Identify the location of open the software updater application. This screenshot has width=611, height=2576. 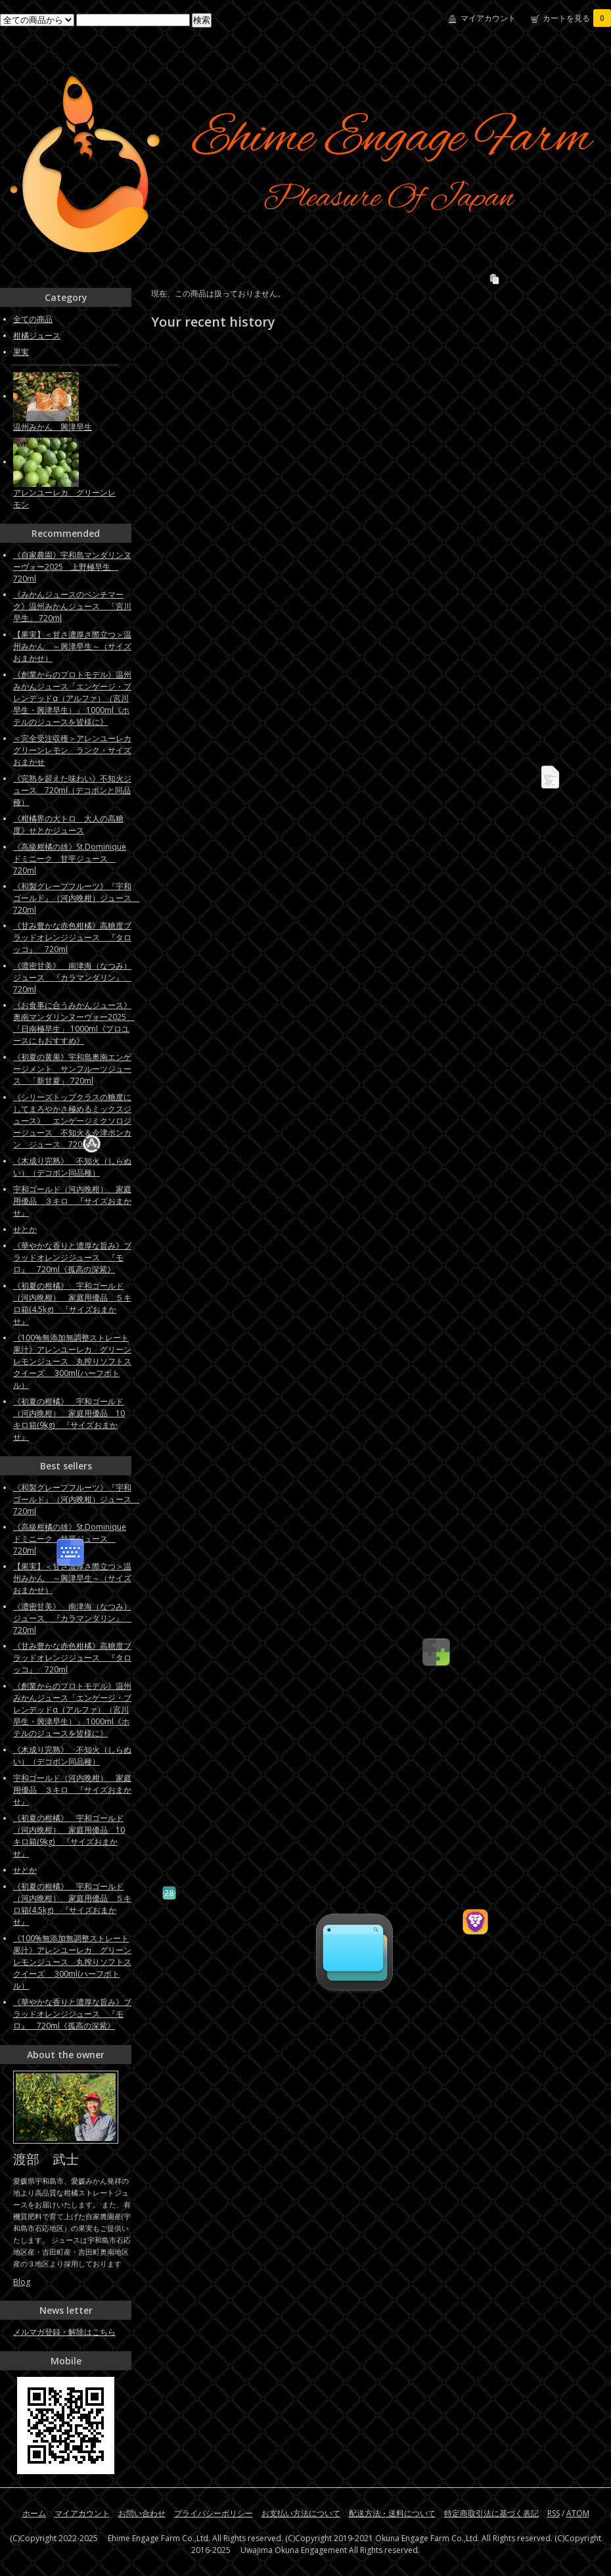
(91, 1143).